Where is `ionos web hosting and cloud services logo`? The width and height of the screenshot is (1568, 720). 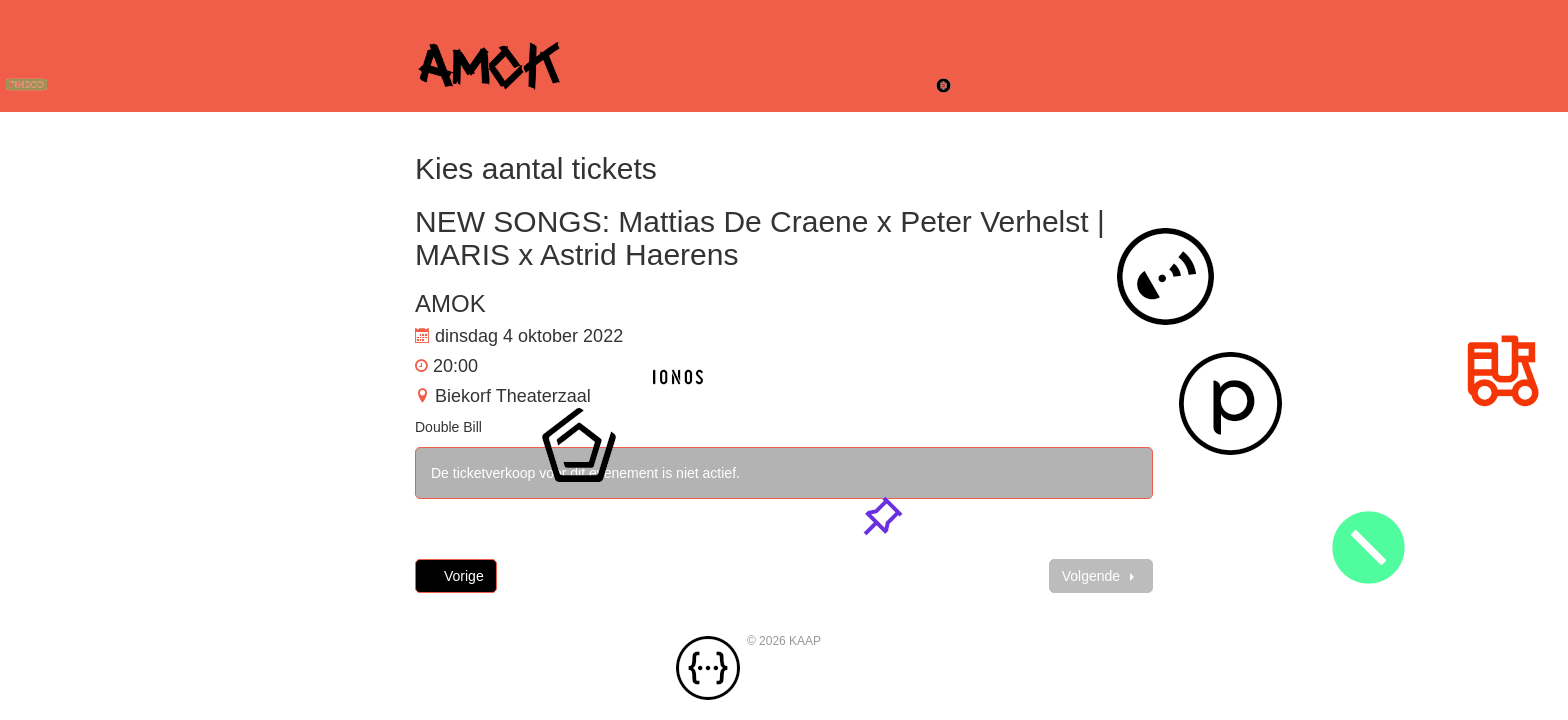
ionos web hosting and cloud services logo is located at coordinates (678, 377).